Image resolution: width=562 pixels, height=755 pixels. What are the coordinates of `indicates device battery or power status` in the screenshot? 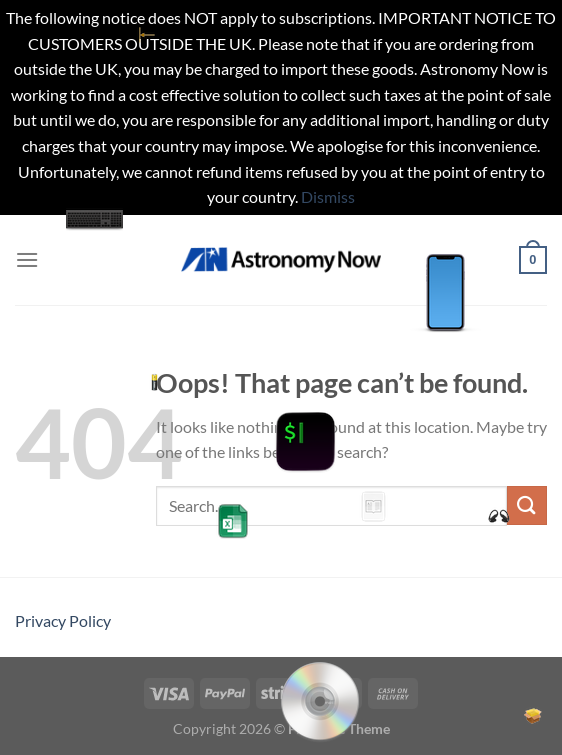 It's located at (154, 382).